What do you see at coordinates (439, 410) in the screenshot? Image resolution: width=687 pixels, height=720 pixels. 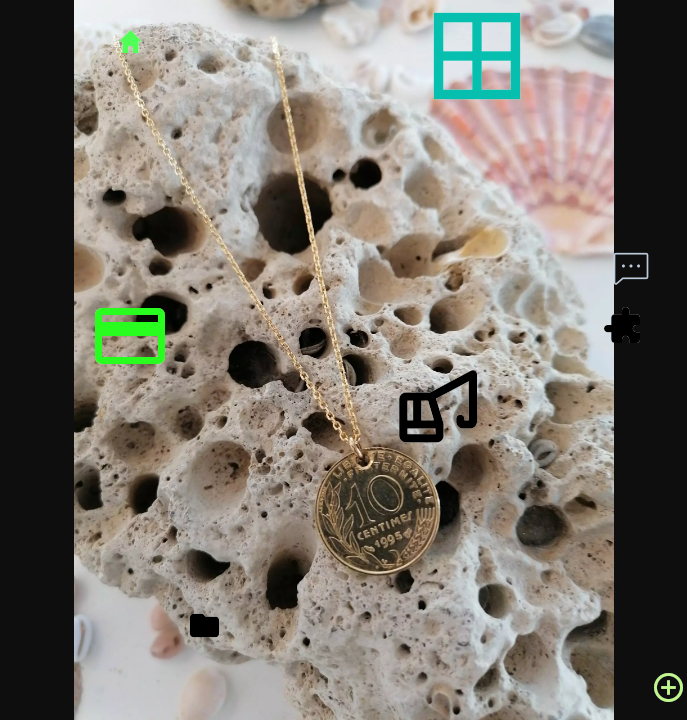 I see `construction or building in progress` at bounding box center [439, 410].